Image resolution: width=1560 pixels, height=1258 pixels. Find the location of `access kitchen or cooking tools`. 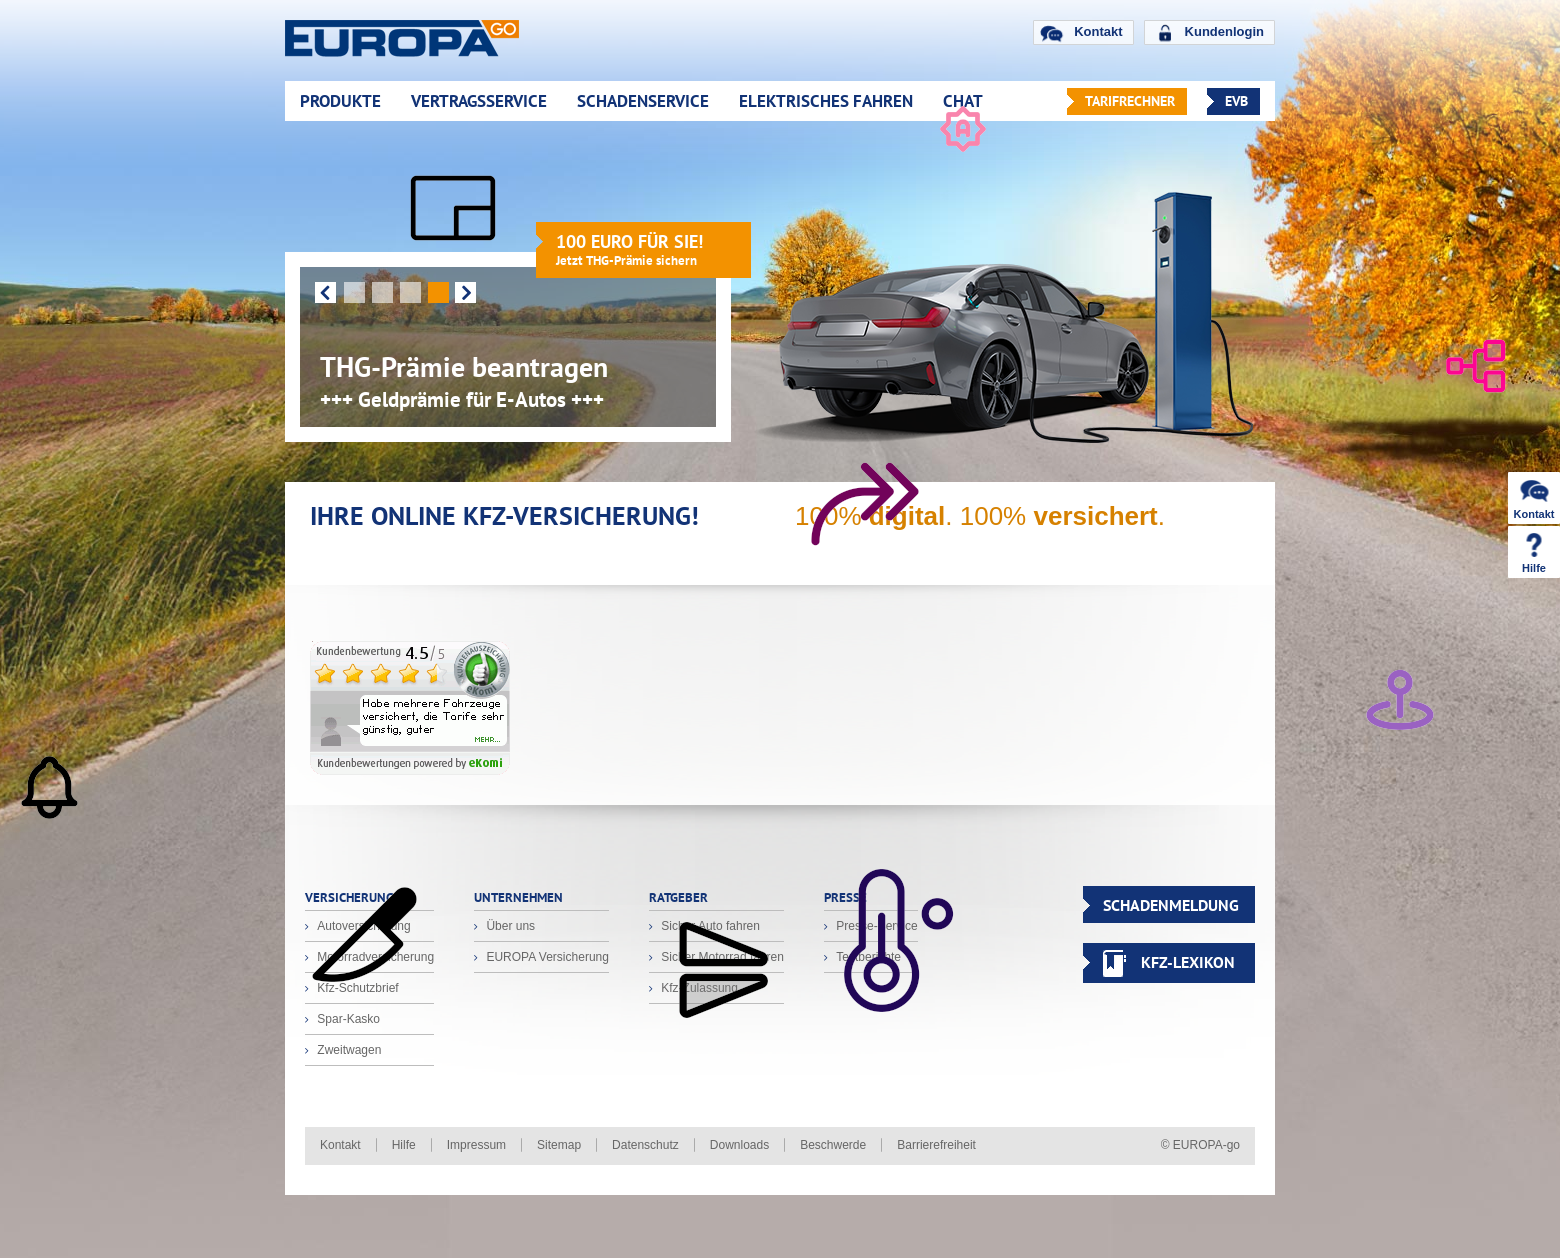

access kitchen or cooking tools is located at coordinates (365, 936).